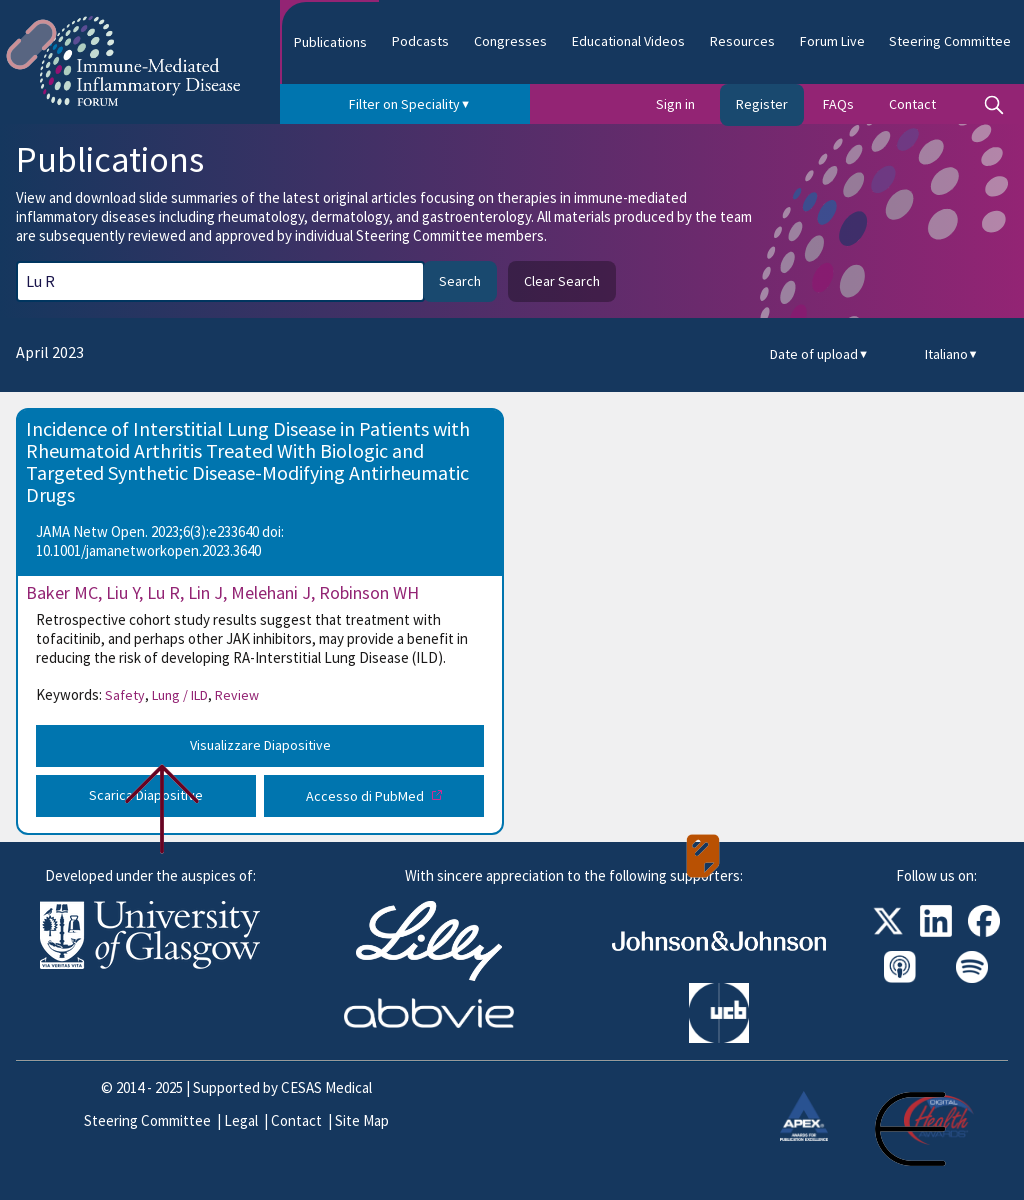 The image size is (1024, 1200). I want to click on disconnect or unlink connected items, so click(31, 44).